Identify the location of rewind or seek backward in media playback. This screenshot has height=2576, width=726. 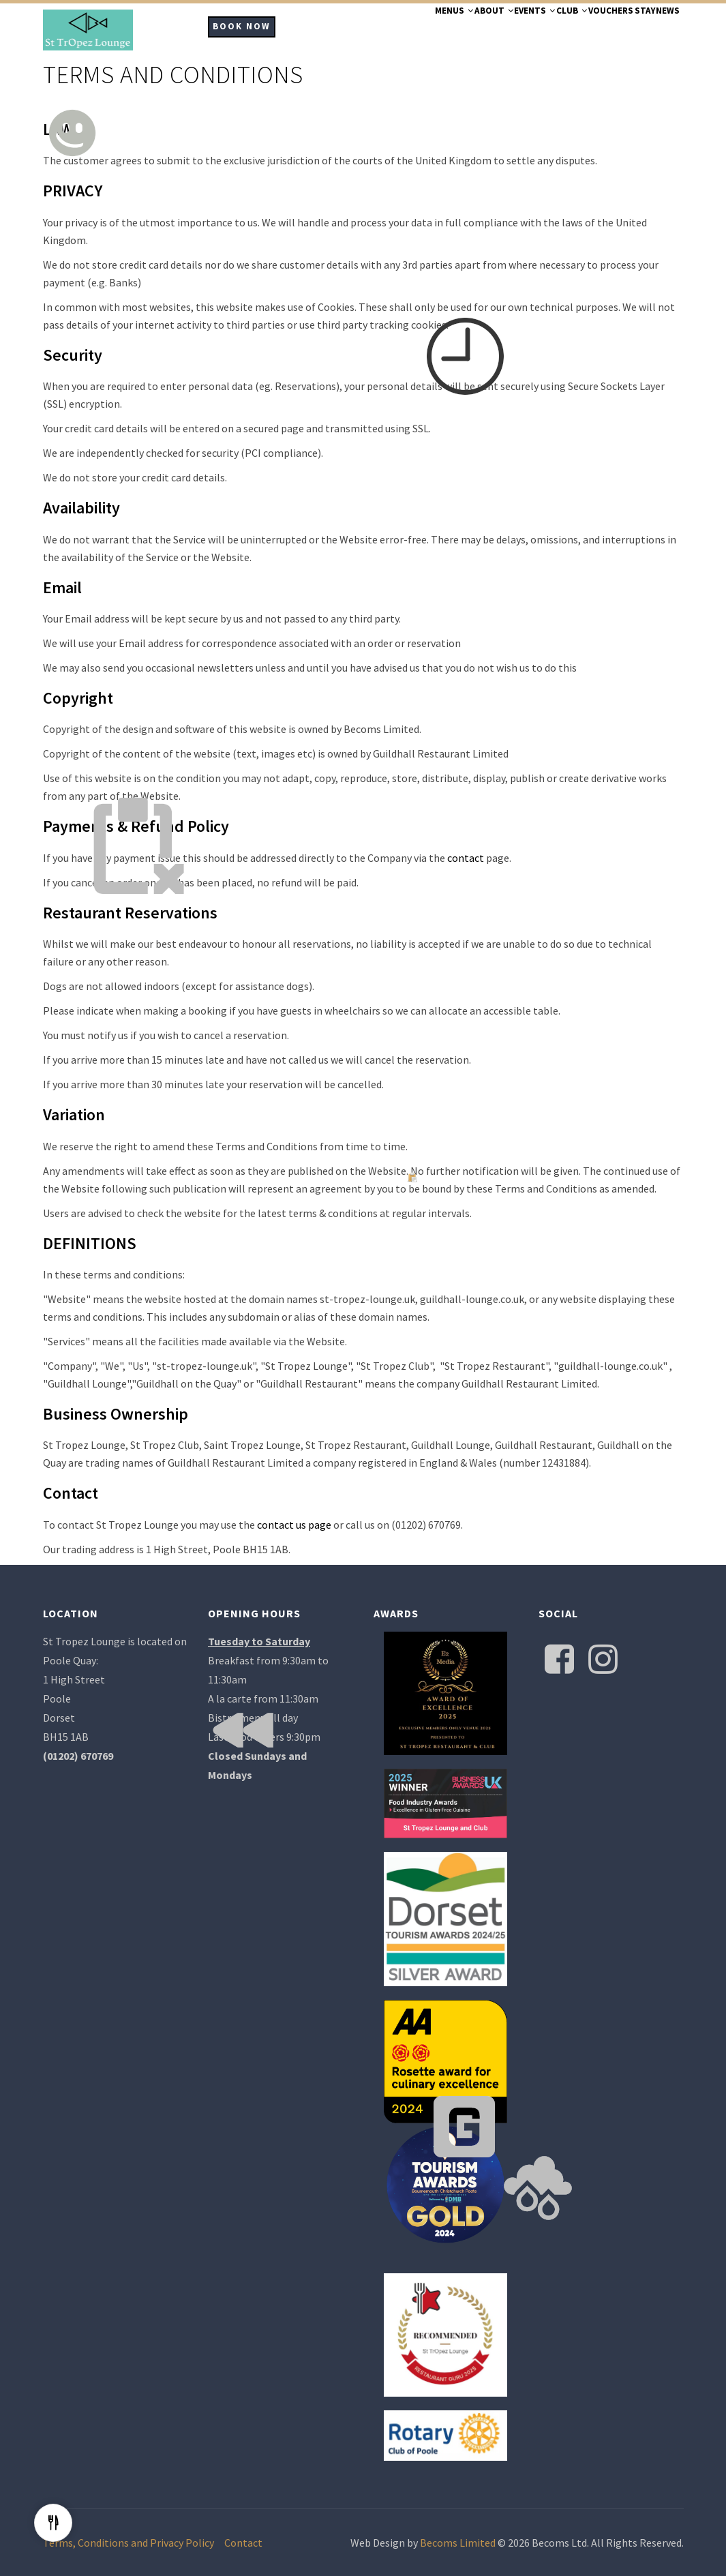
(243, 1730).